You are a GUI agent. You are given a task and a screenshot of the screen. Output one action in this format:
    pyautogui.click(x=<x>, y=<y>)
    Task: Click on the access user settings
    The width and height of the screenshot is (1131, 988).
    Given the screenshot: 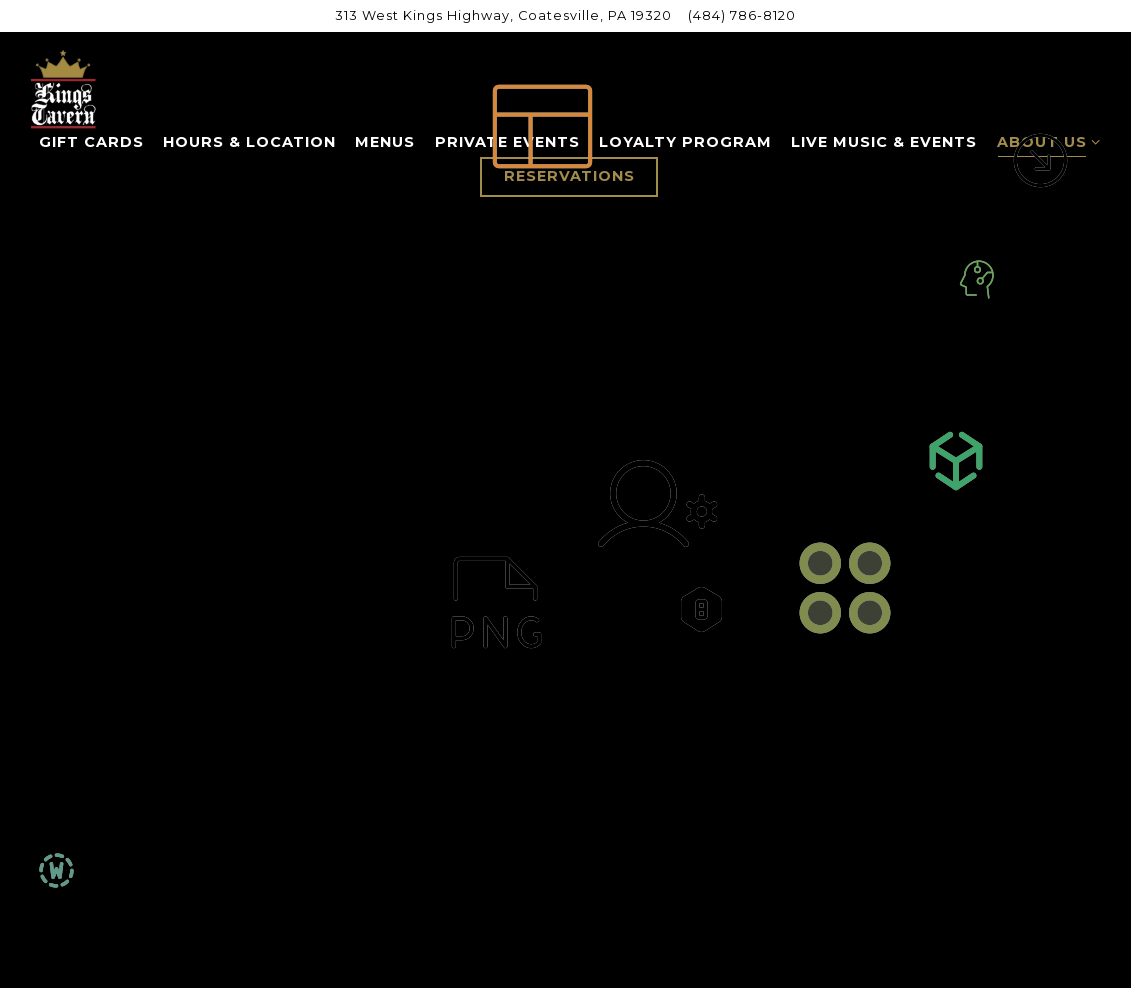 What is the action you would take?
    pyautogui.click(x=653, y=507)
    